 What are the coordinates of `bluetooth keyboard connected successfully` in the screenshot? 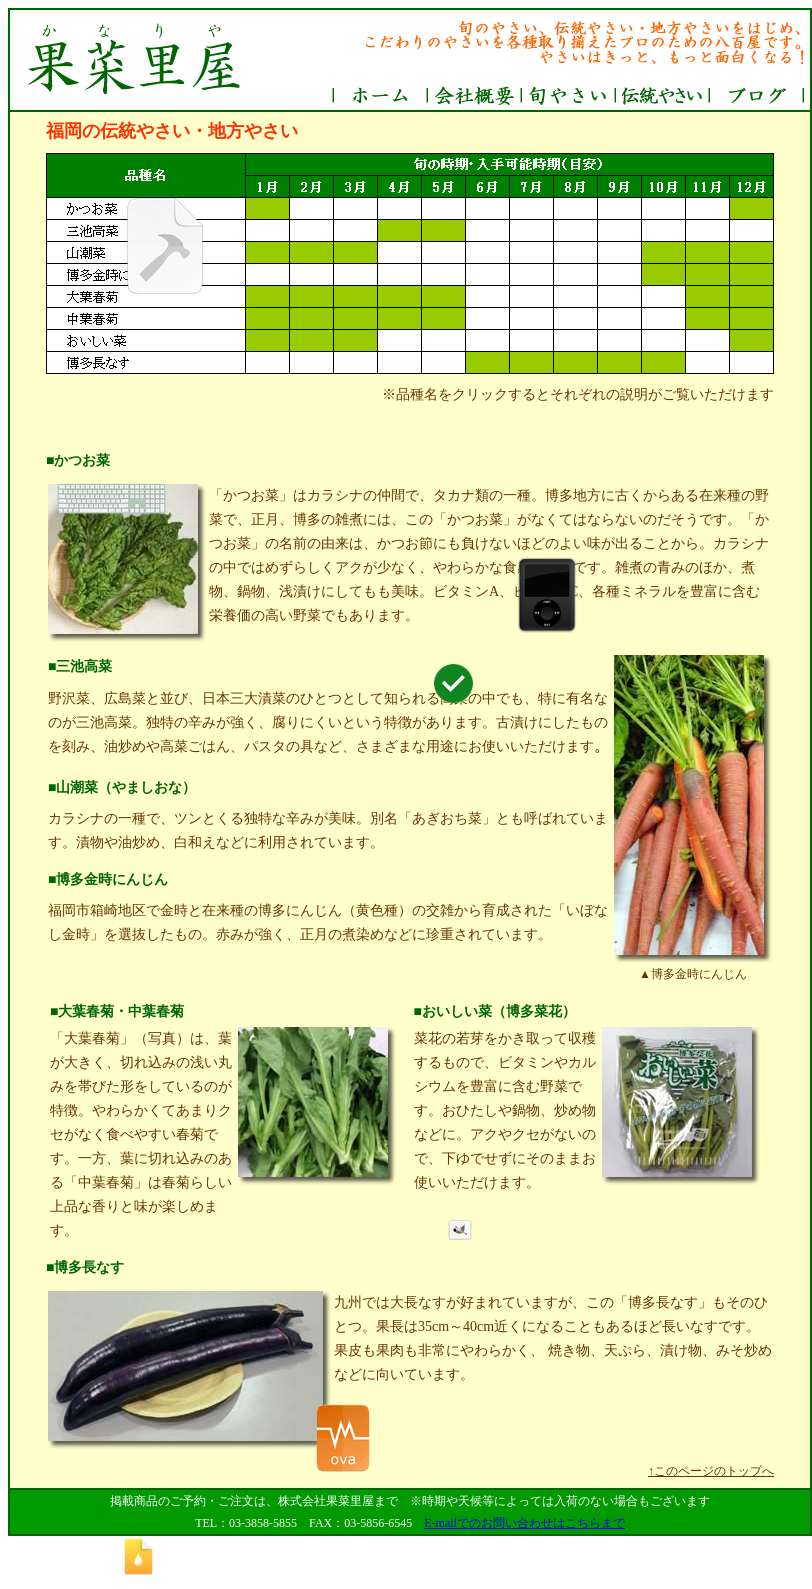 It's located at (111, 498).